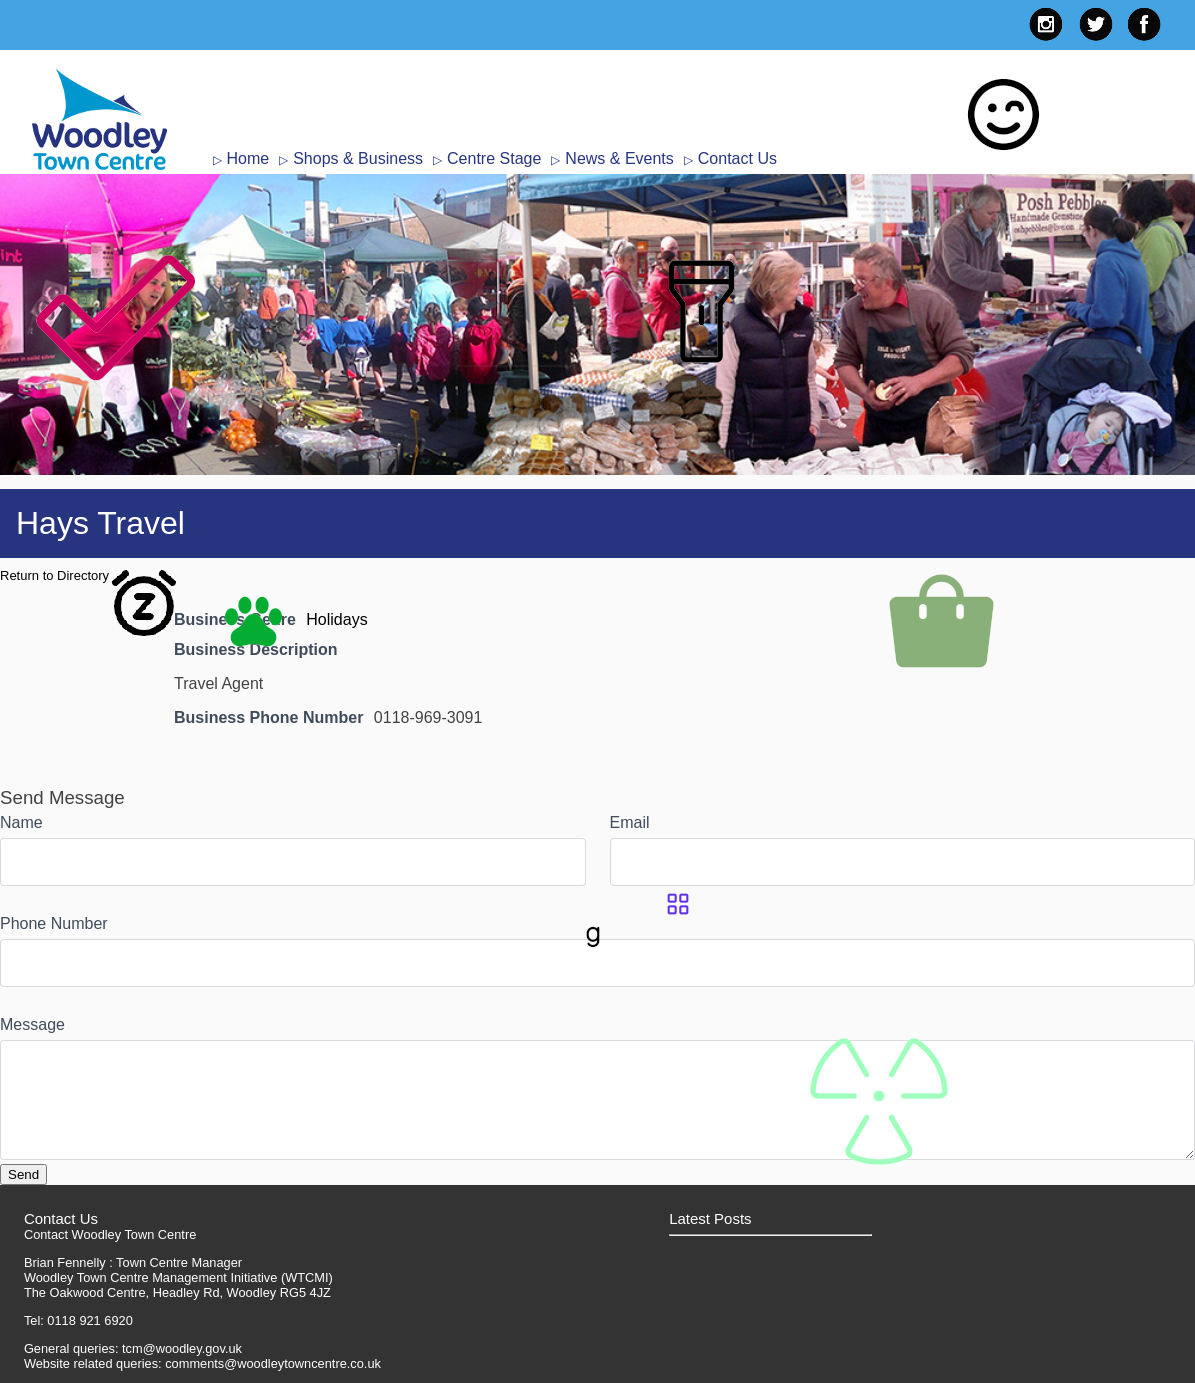 This screenshot has width=1195, height=1383. I want to click on view items in grid layout, so click(678, 904).